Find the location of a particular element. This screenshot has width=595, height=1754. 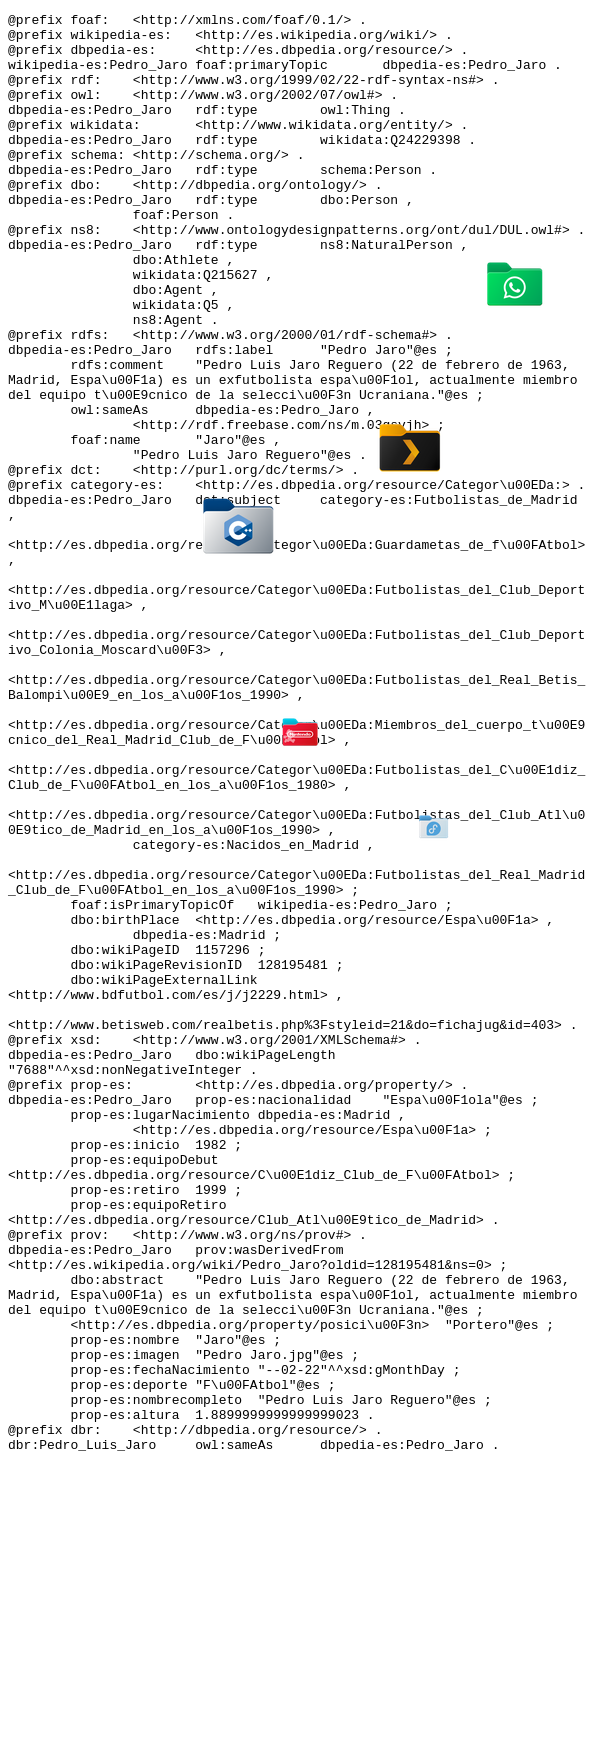

open folder containing C++ project files is located at coordinates (238, 528).